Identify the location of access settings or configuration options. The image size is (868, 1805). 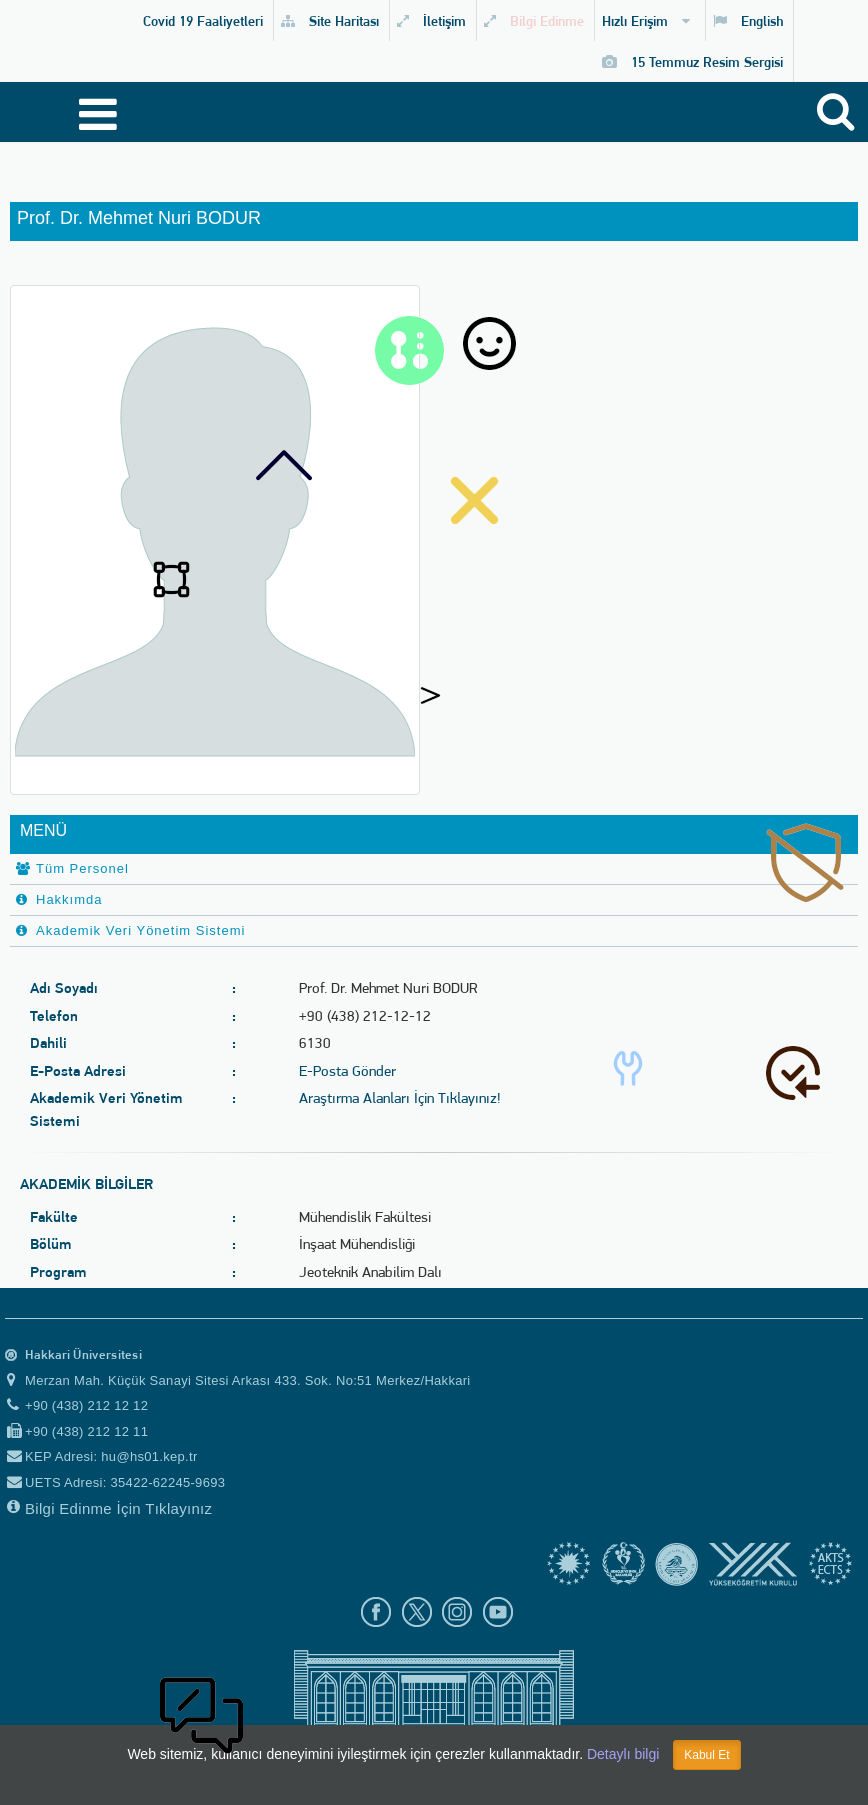
(628, 1068).